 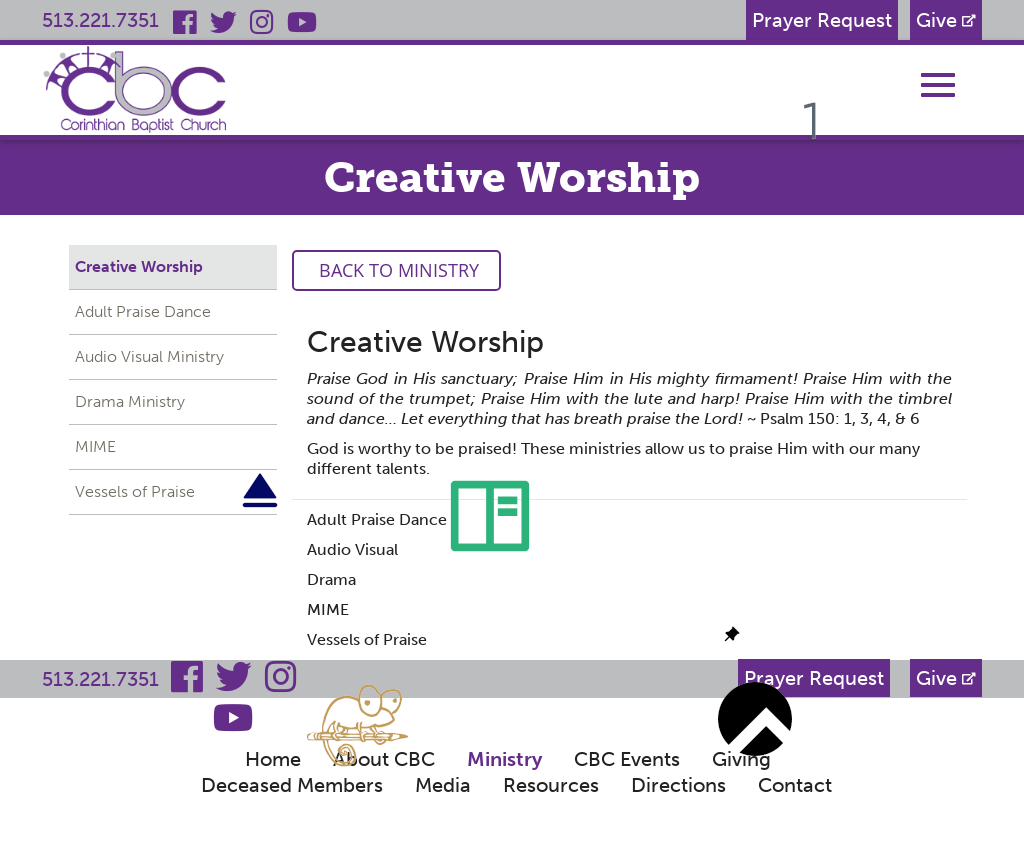 I want to click on open reading mode or e-reader, so click(x=490, y=516).